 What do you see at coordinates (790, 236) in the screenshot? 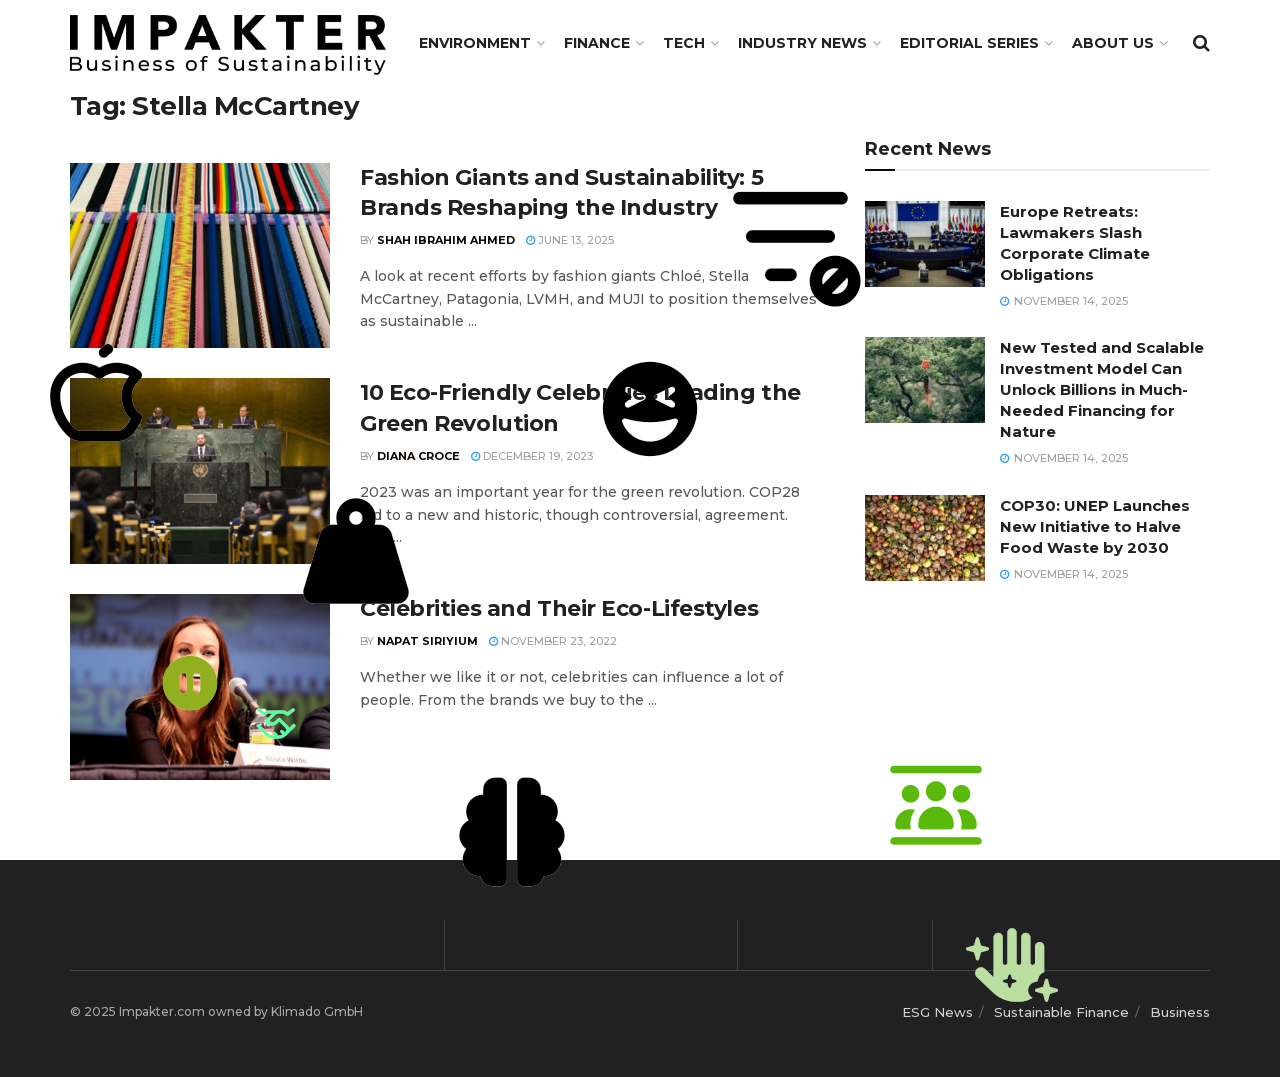
I see `clear or cancel active filters` at bounding box center [790, 236].